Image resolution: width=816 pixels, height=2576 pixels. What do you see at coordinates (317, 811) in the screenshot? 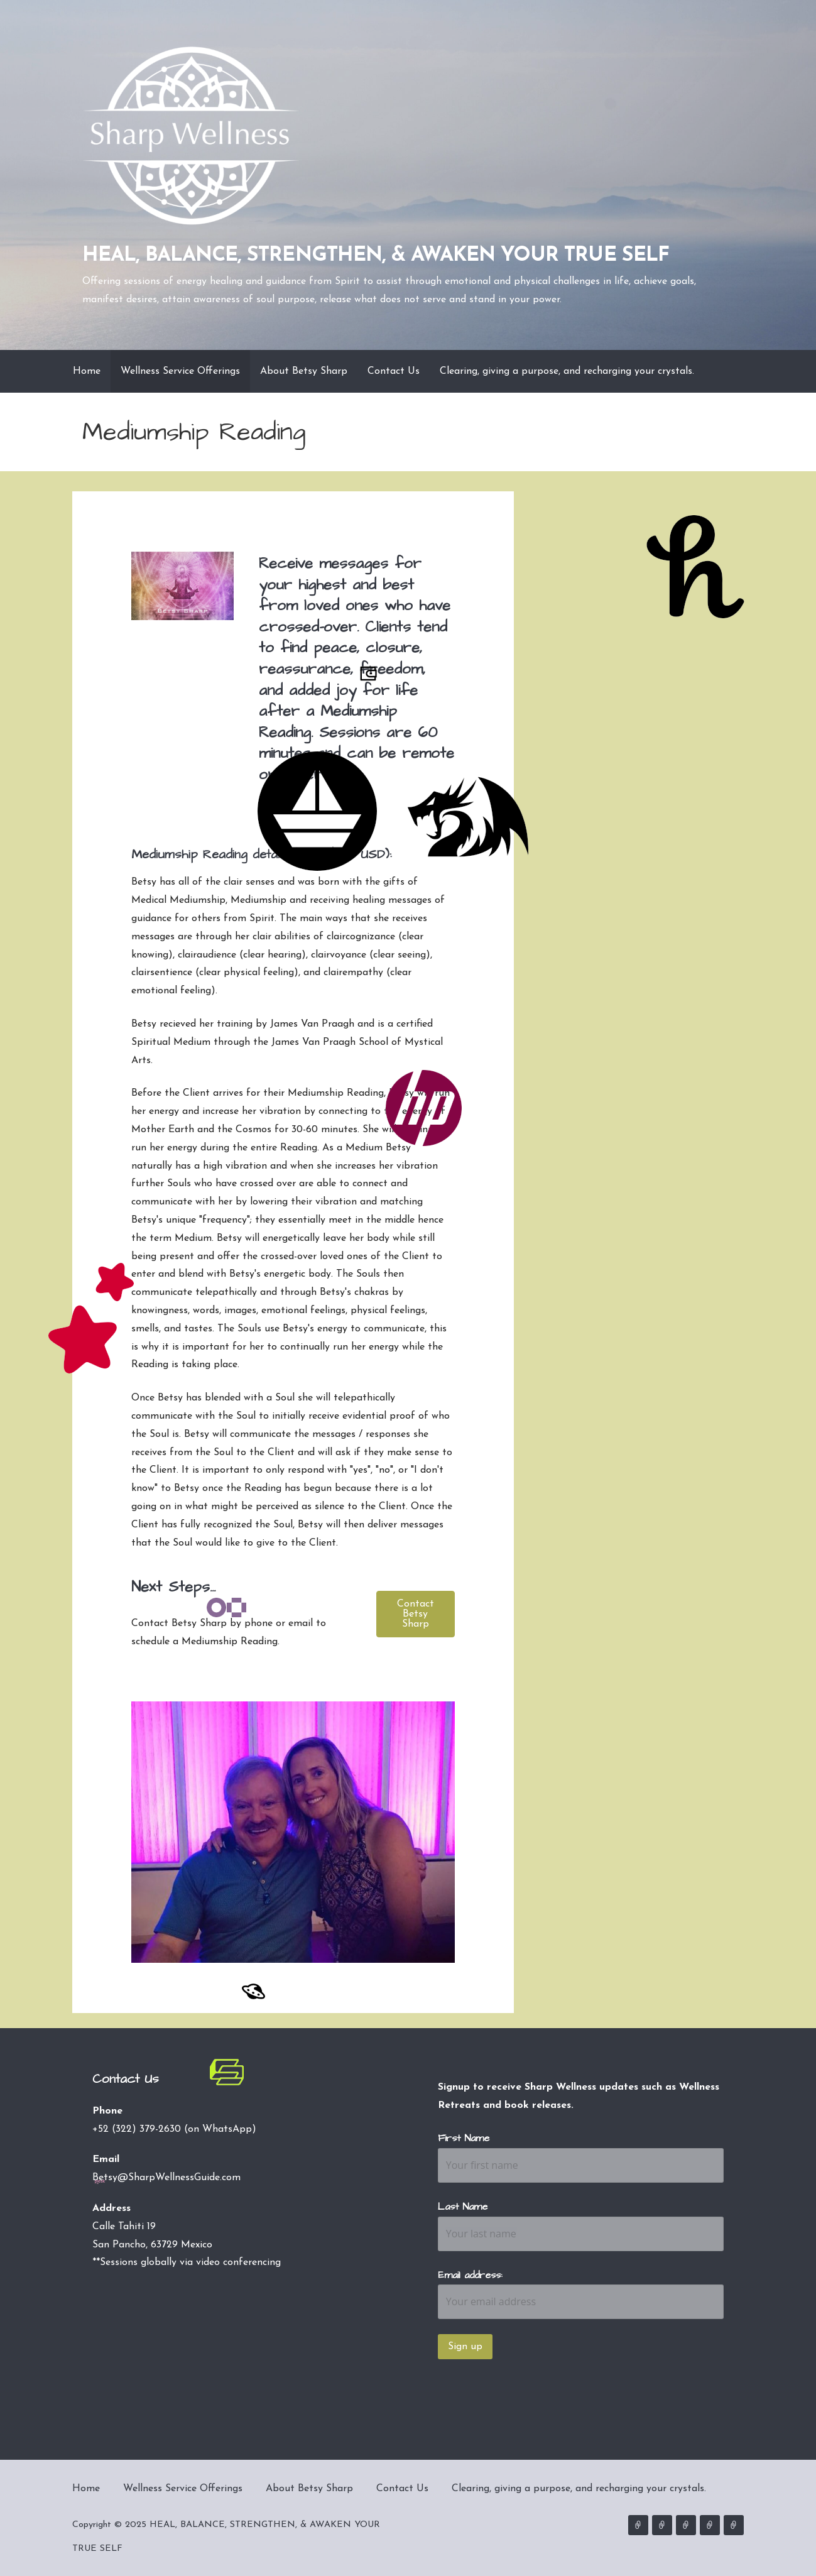
I see `navigate to MentorCruise platform` at bounding box center [317, 811].